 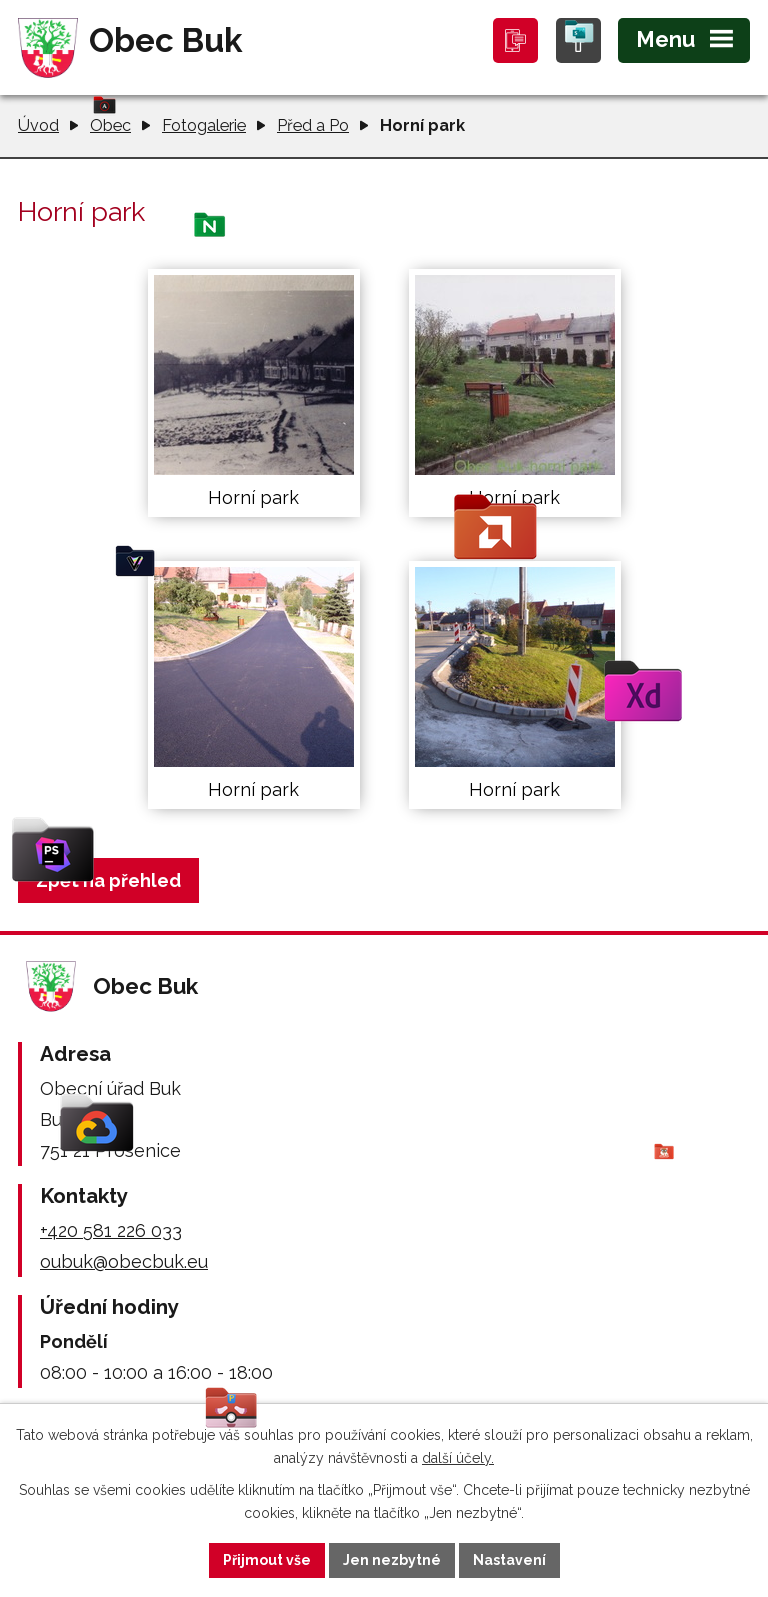 I want to click on open google cloud platform project folder, so click(x=96, y=1124).